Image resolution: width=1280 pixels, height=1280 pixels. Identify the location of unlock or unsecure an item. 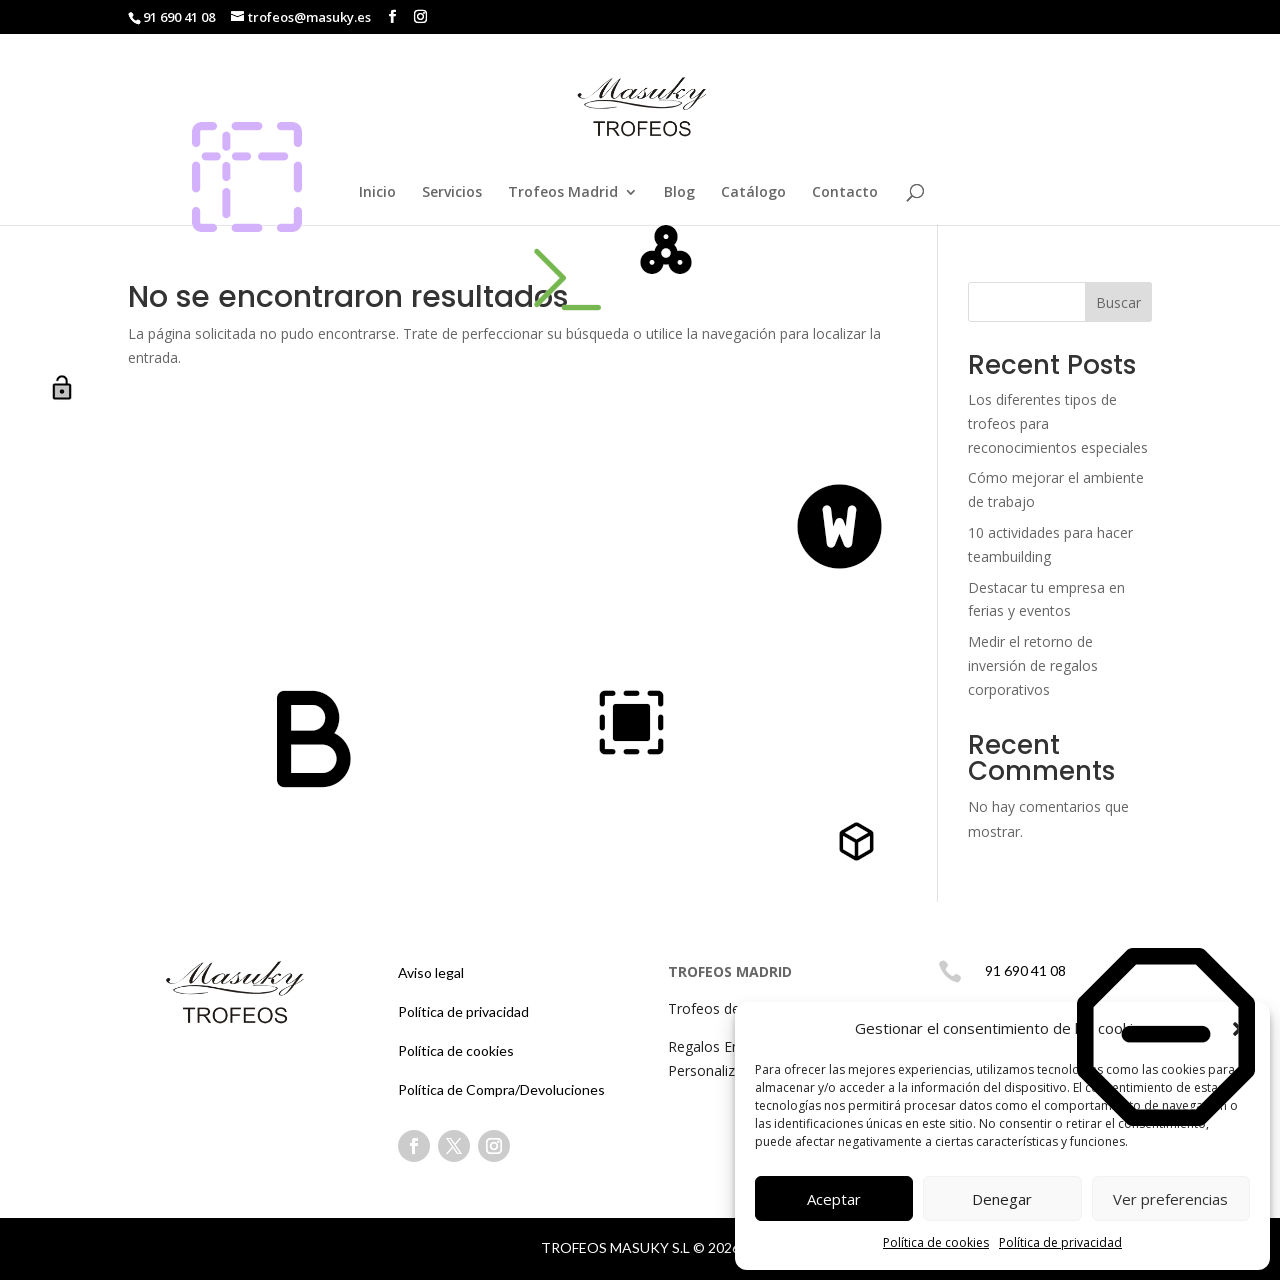
(62, 388).